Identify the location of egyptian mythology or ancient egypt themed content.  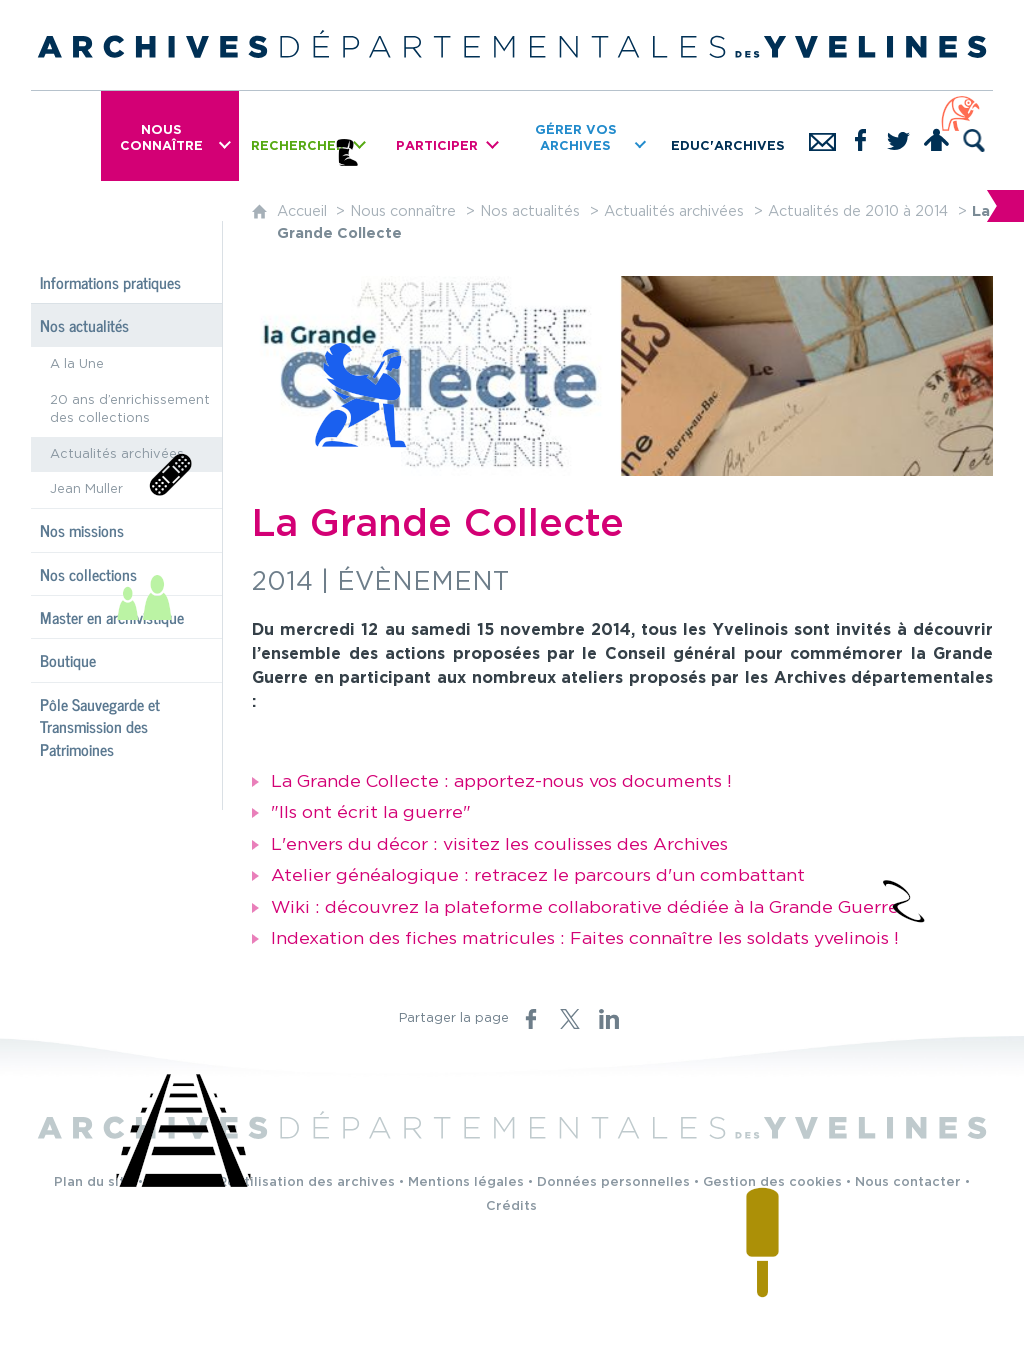
(960, 113).